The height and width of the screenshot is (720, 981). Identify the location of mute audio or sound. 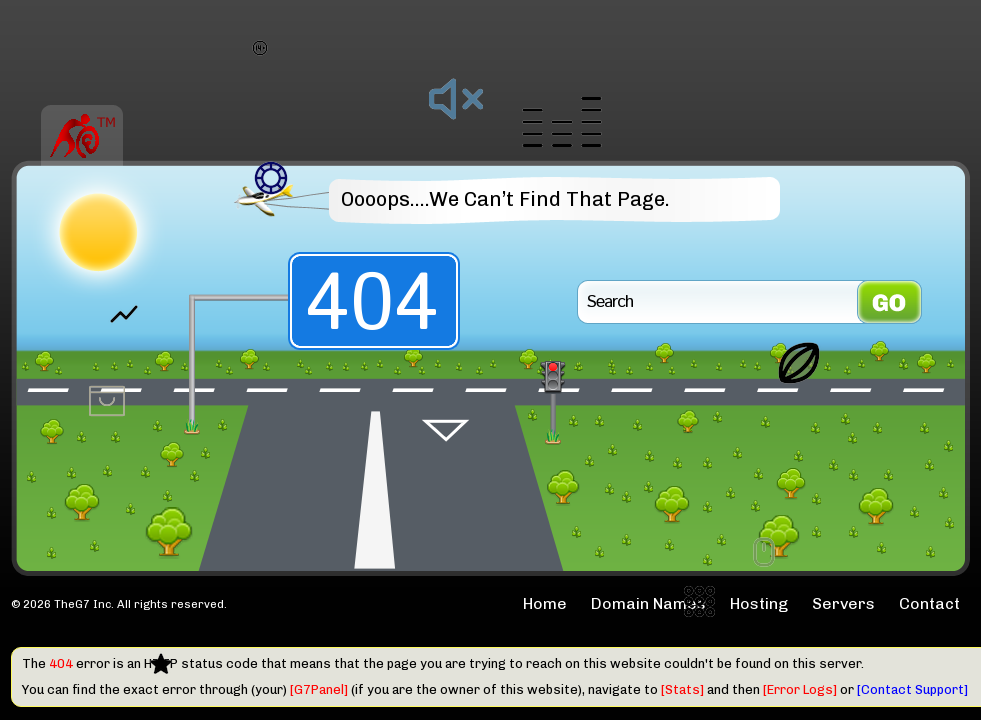
(456, 99).